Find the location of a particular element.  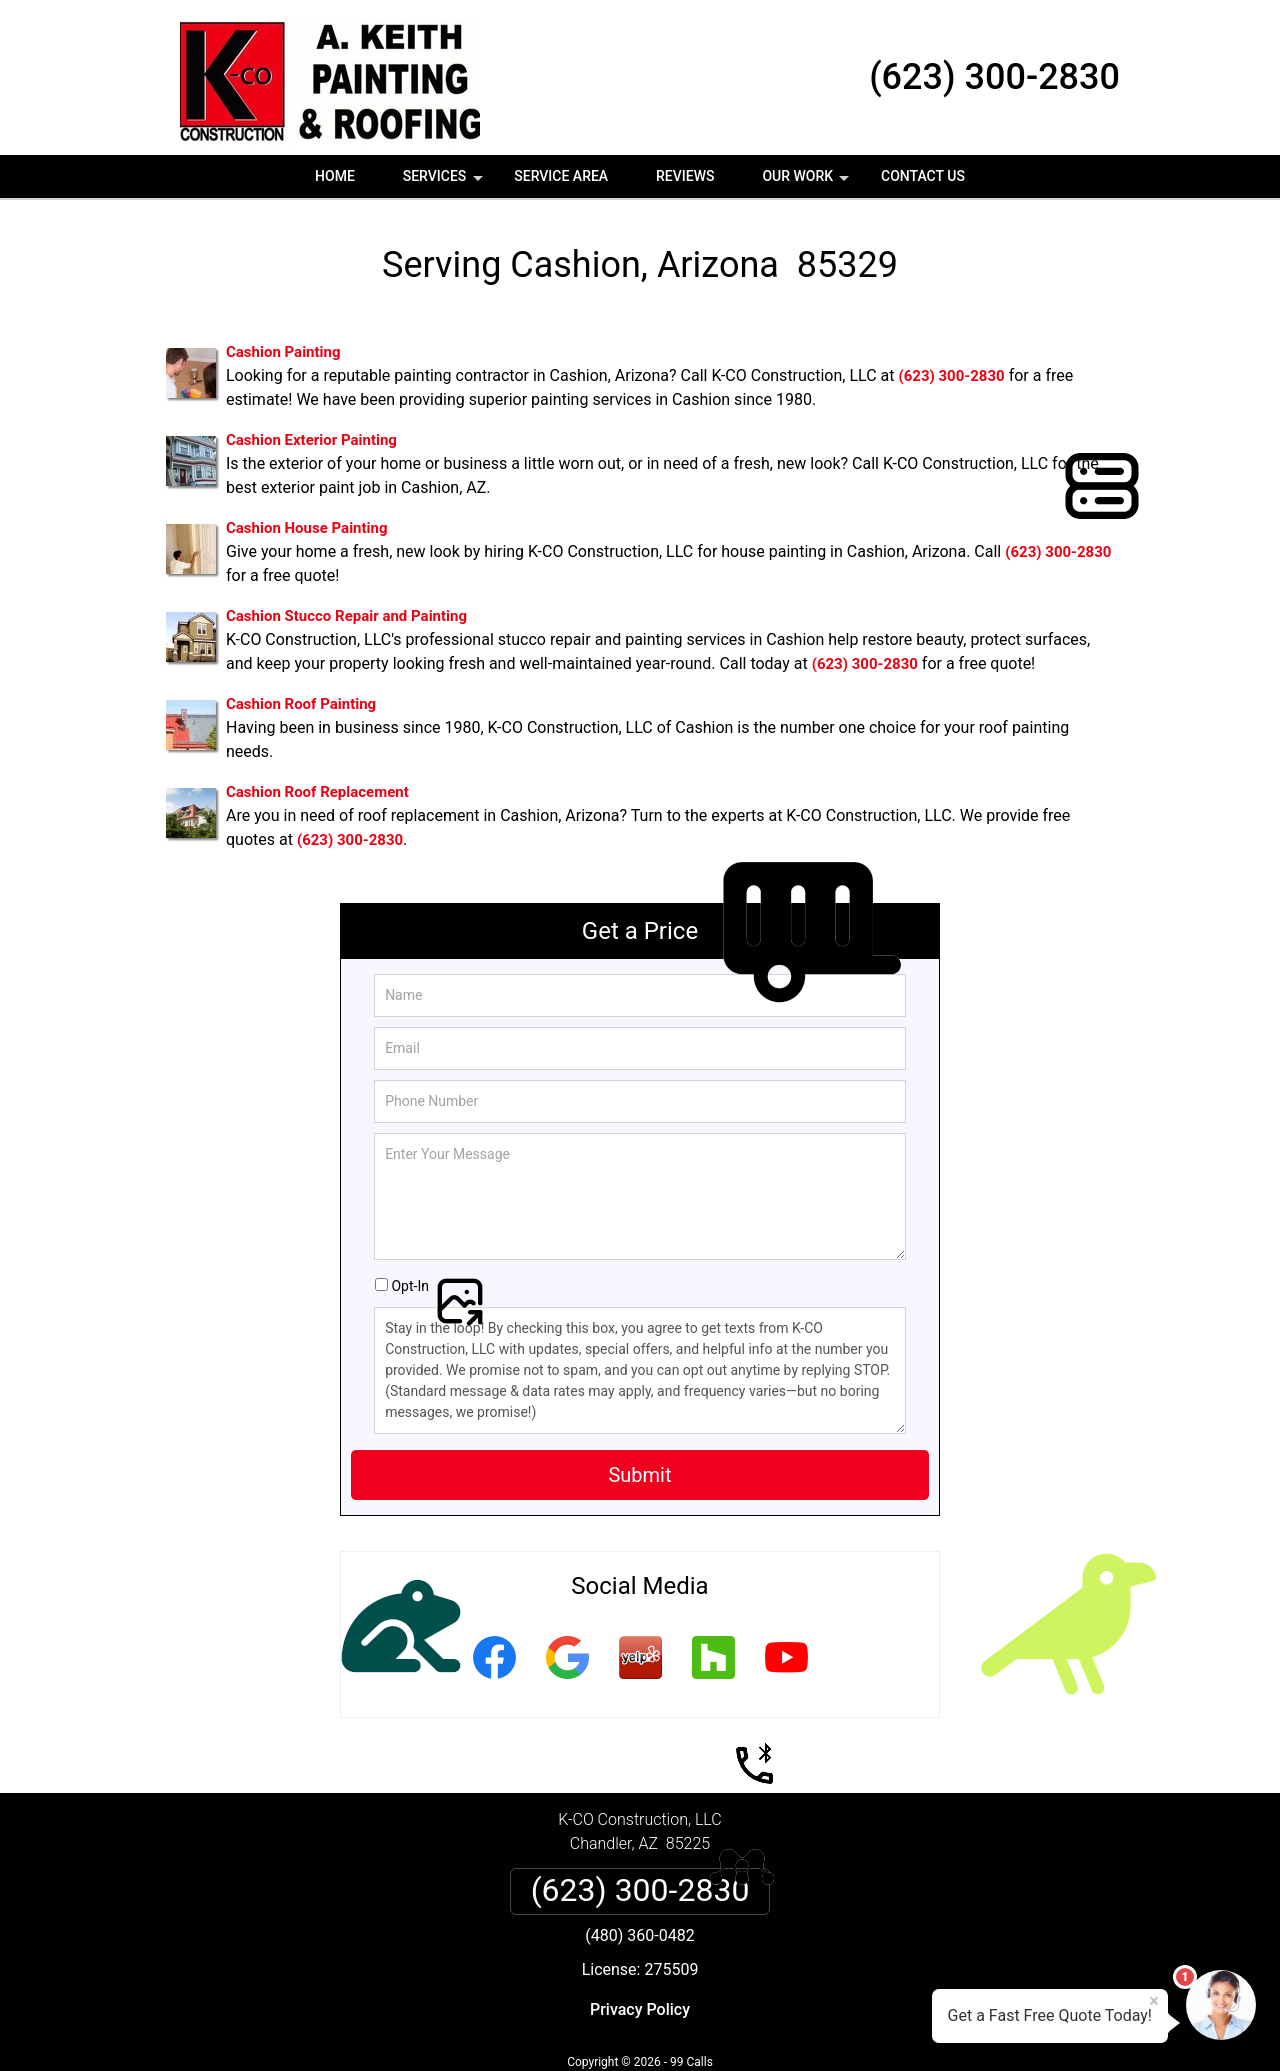

share a photo or image is located at coordinates (460, 1301).